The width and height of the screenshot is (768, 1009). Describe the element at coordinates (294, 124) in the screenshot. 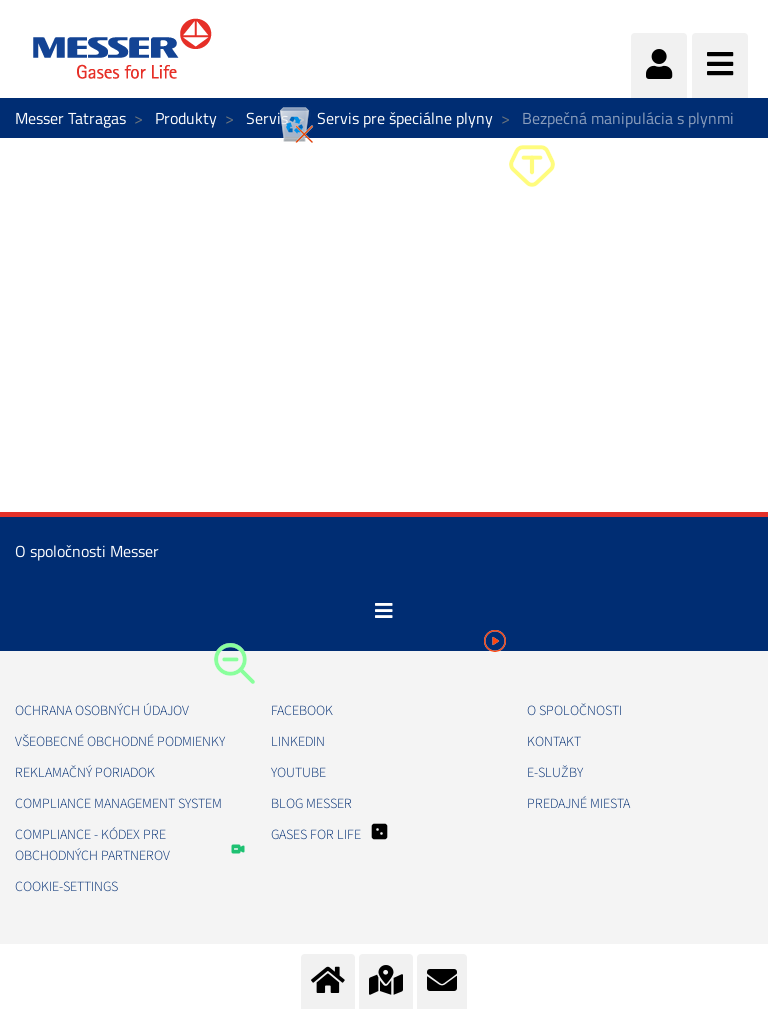

I see `empty recycle bin with no items to restore` at that location.